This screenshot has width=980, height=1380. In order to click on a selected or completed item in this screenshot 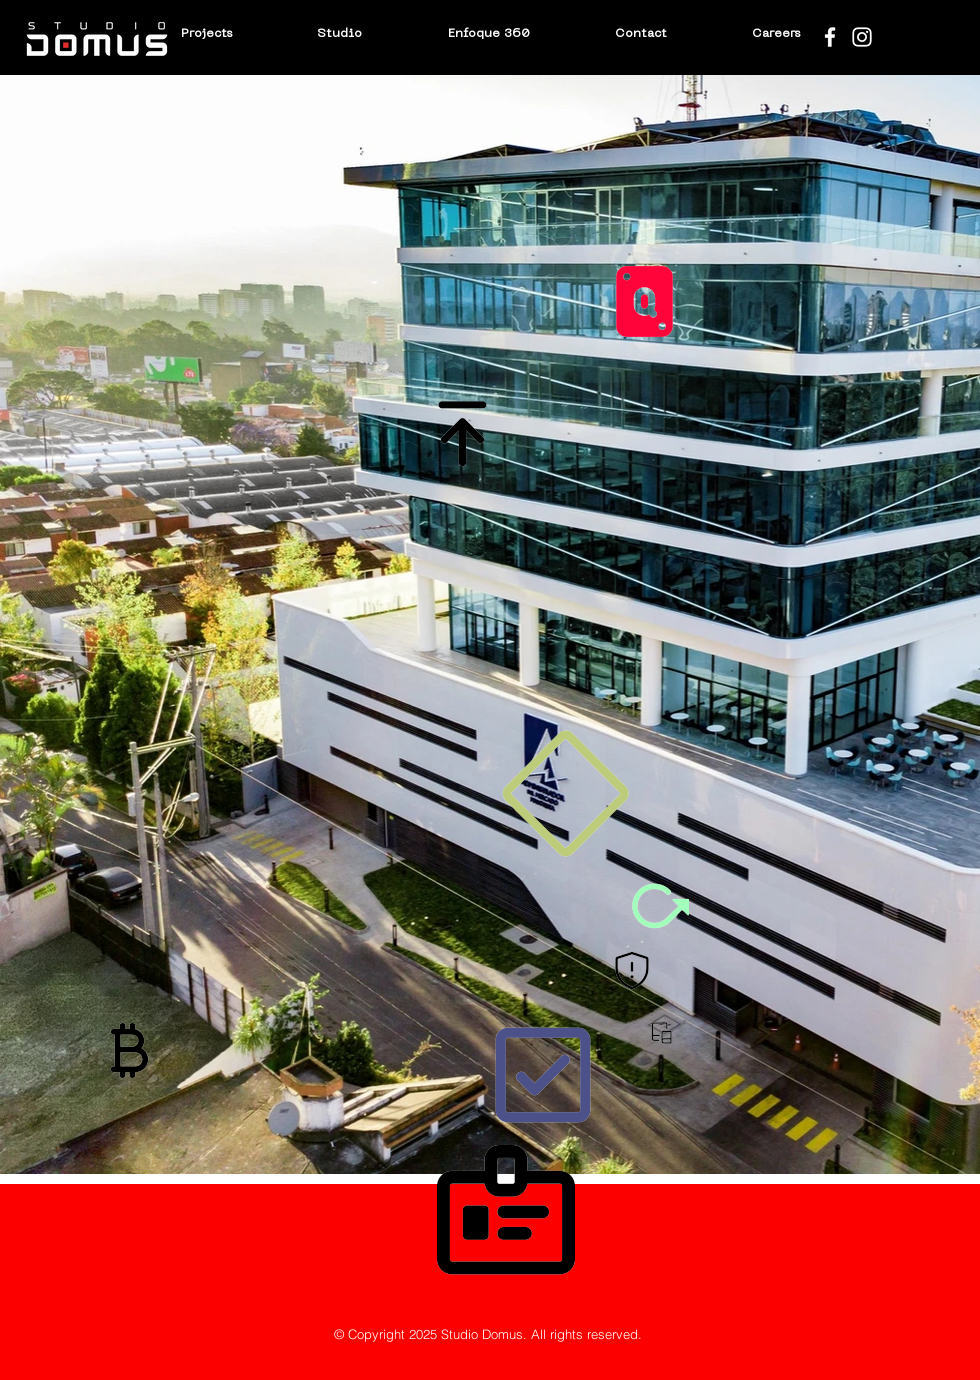, I will do `click(543, 1075)`.